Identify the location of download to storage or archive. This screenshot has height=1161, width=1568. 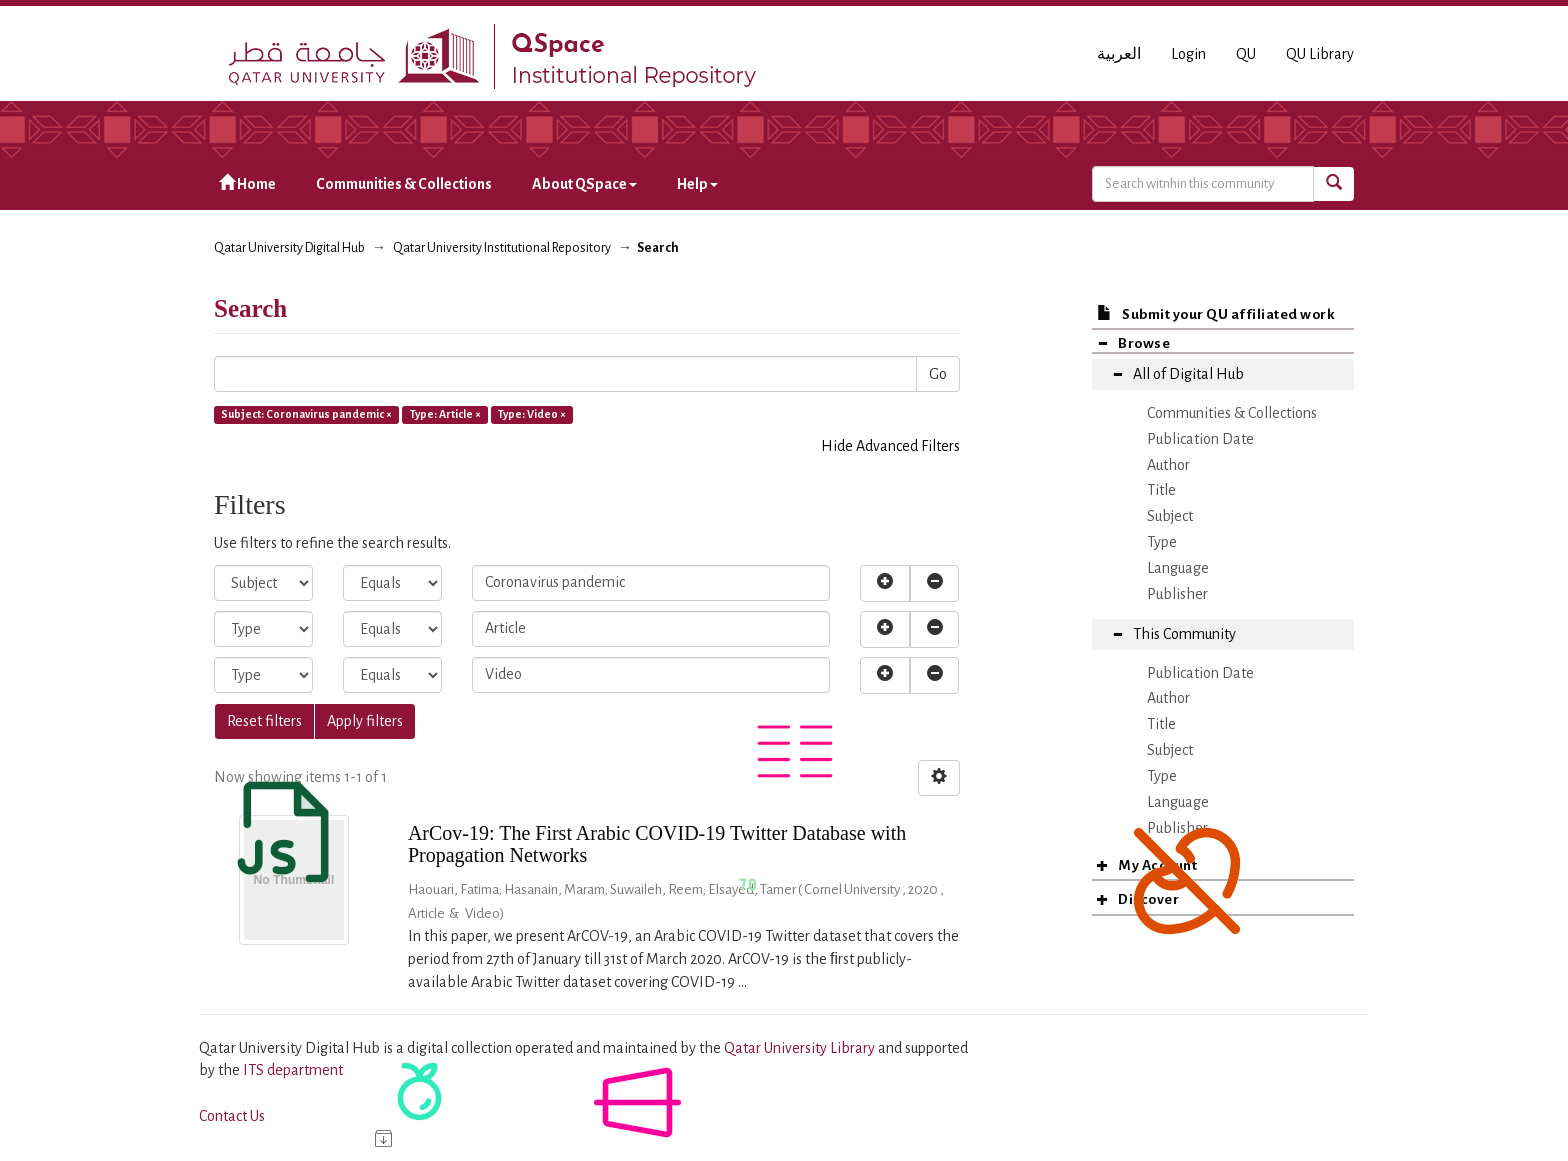
(383, 1138).